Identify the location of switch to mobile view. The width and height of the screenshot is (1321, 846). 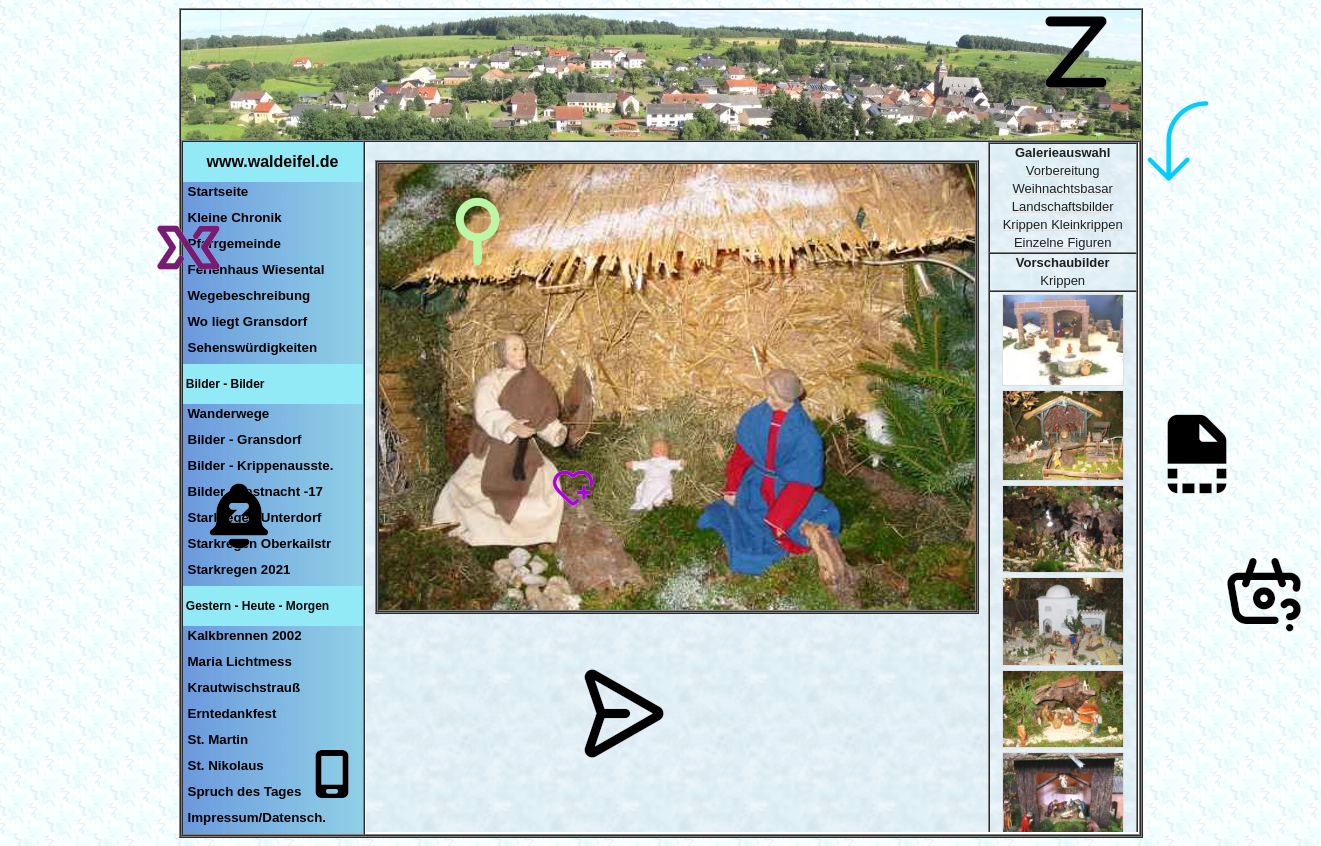
(332, 774).